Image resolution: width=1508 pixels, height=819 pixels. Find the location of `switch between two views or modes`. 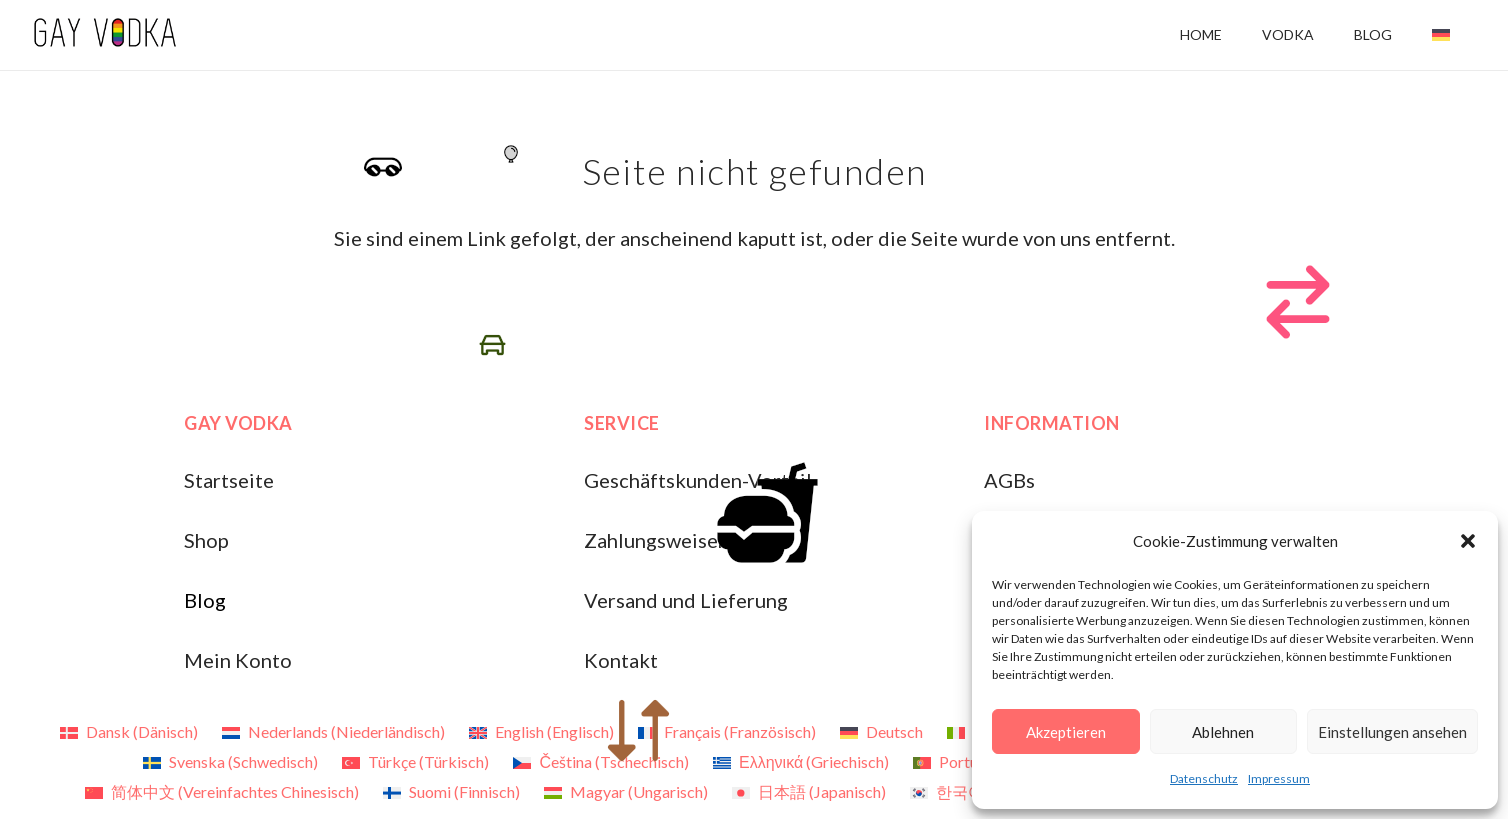

switch between two views or modes is located at coordinates (1298, 302).